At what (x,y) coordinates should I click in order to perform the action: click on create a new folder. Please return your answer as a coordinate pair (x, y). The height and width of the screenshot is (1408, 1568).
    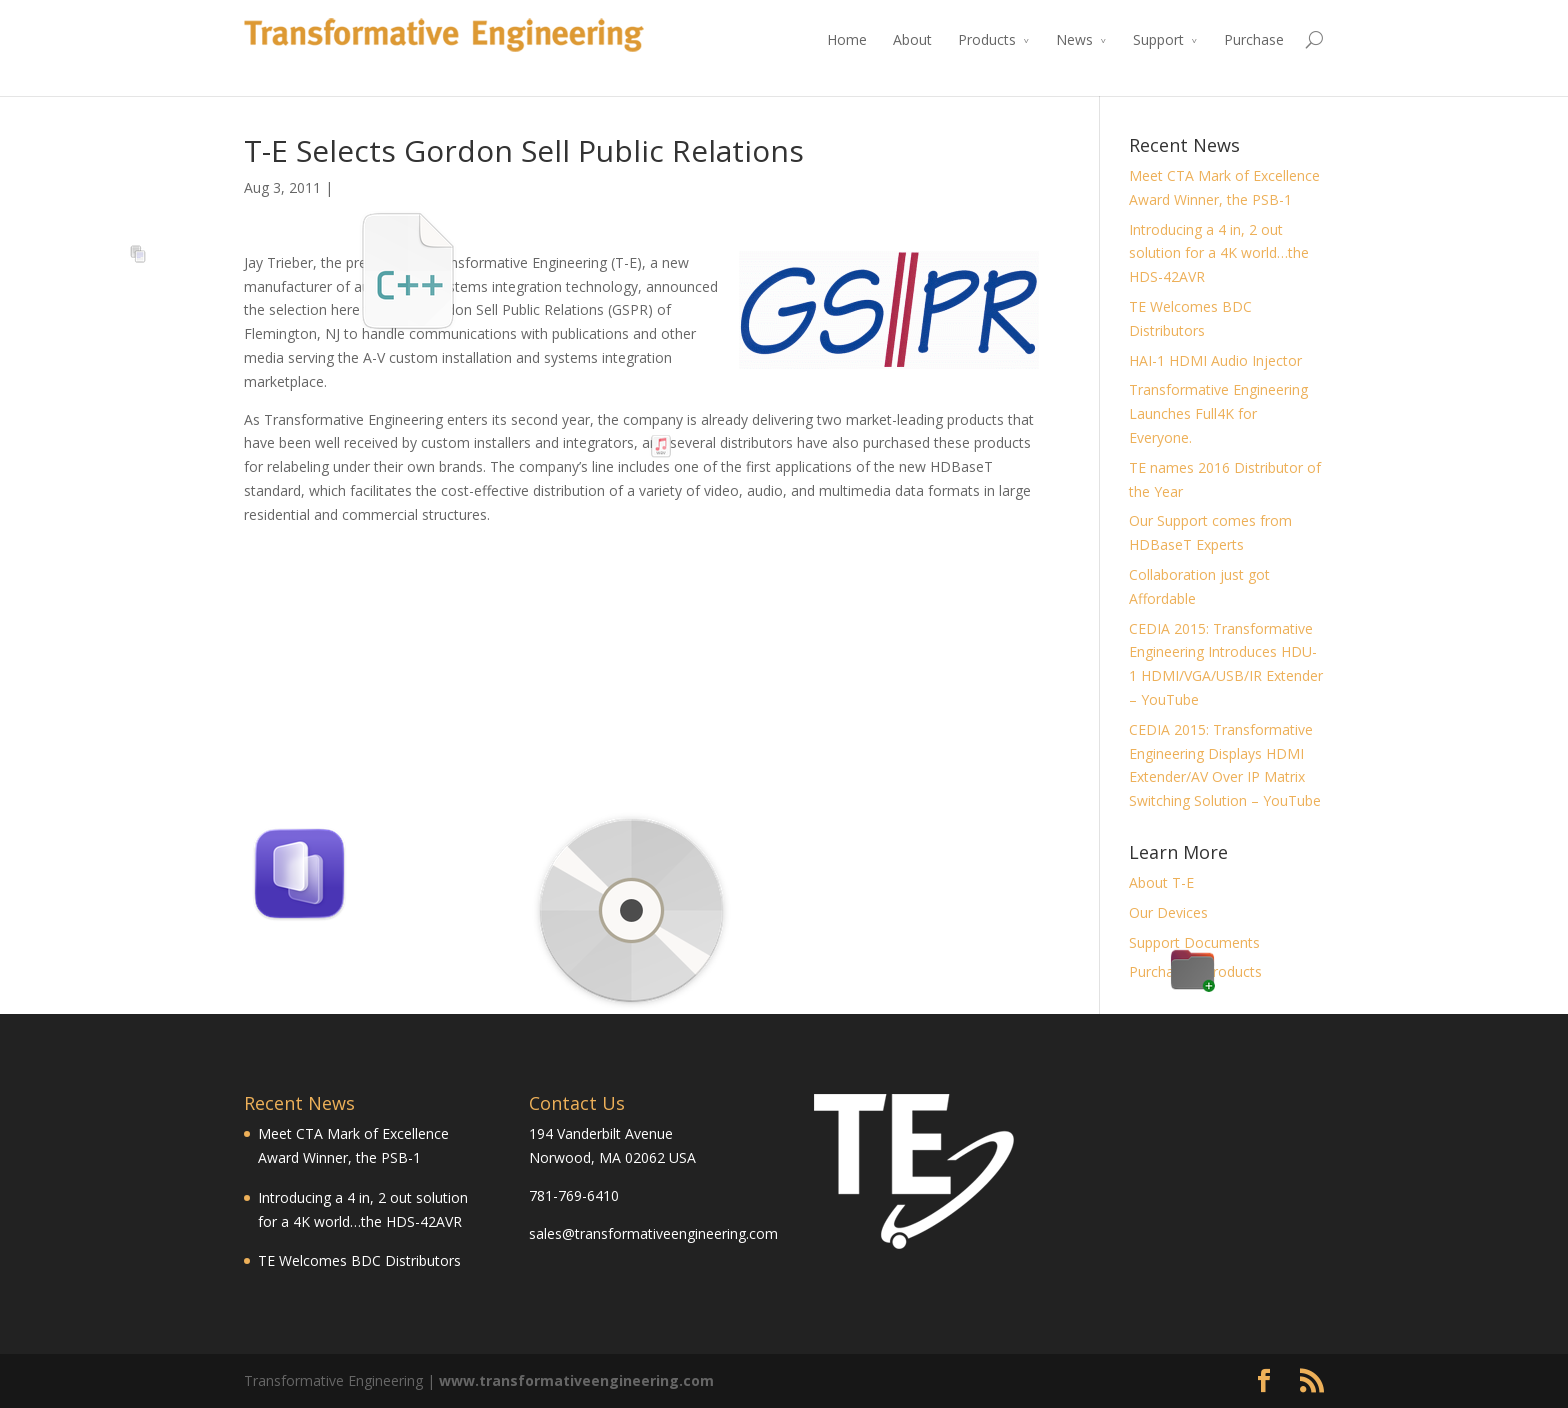
    Looking at the image, I should click on (1192, 969).